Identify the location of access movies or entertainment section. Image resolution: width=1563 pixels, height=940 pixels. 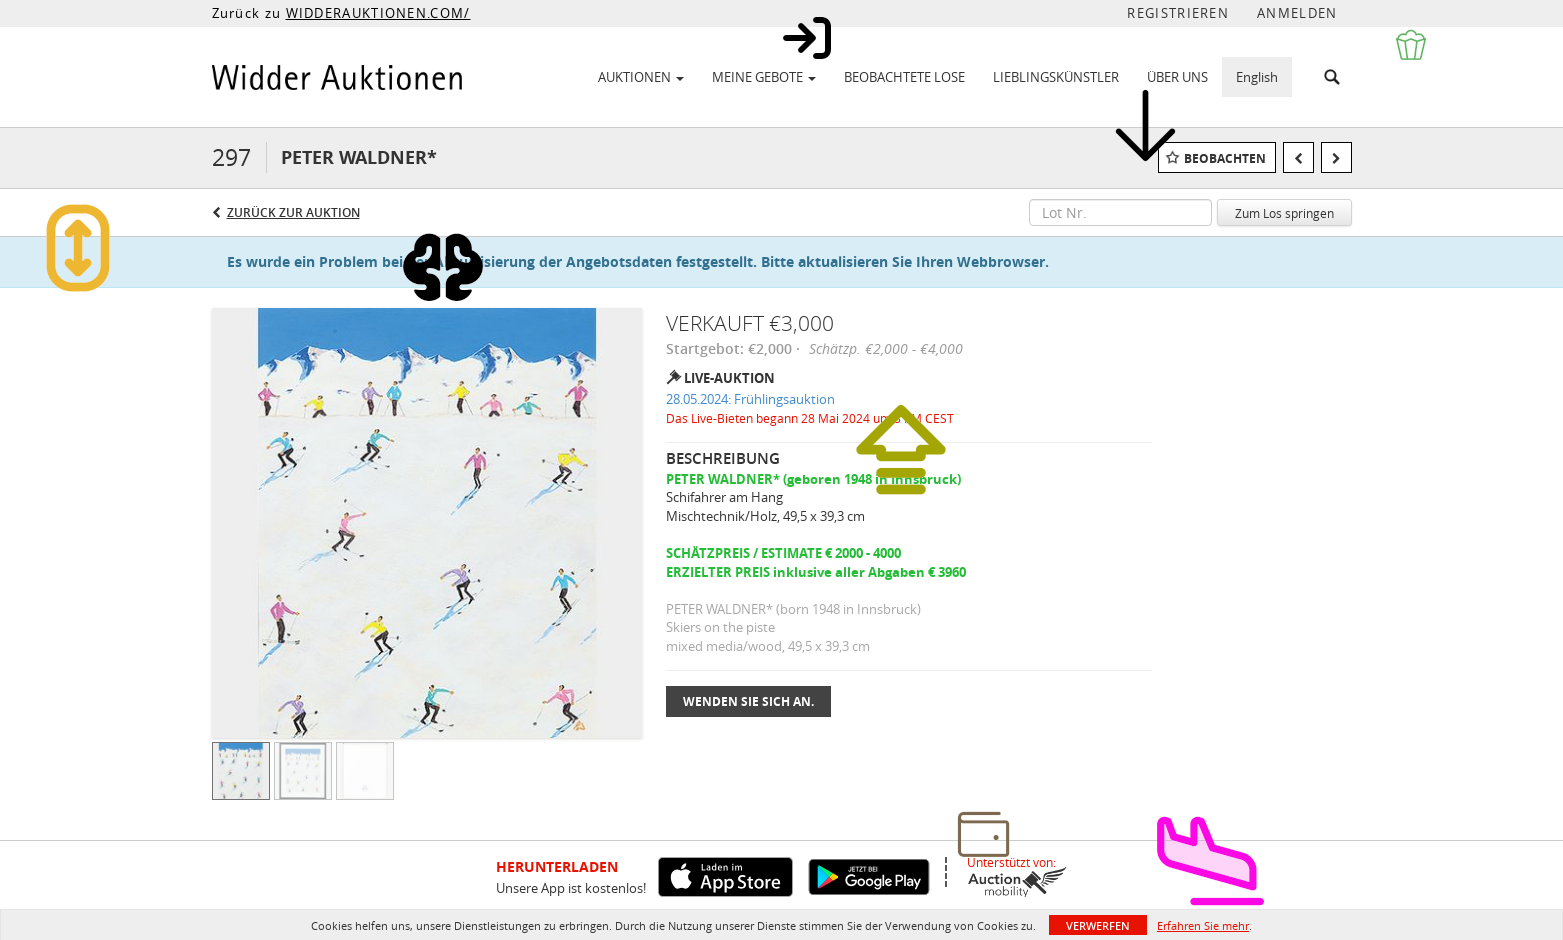
(1411, 46).